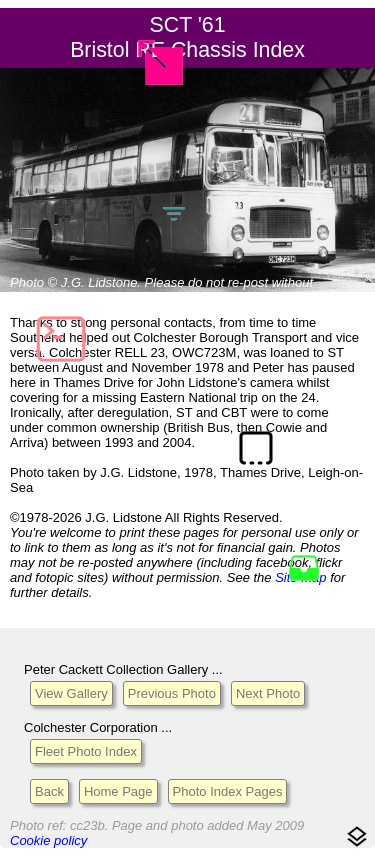  What do you see at coordinates (256, 448) in the screenshot?
I see `indicates a container with a collapsible or expandable bottom section` at bounding box center [256, 448].